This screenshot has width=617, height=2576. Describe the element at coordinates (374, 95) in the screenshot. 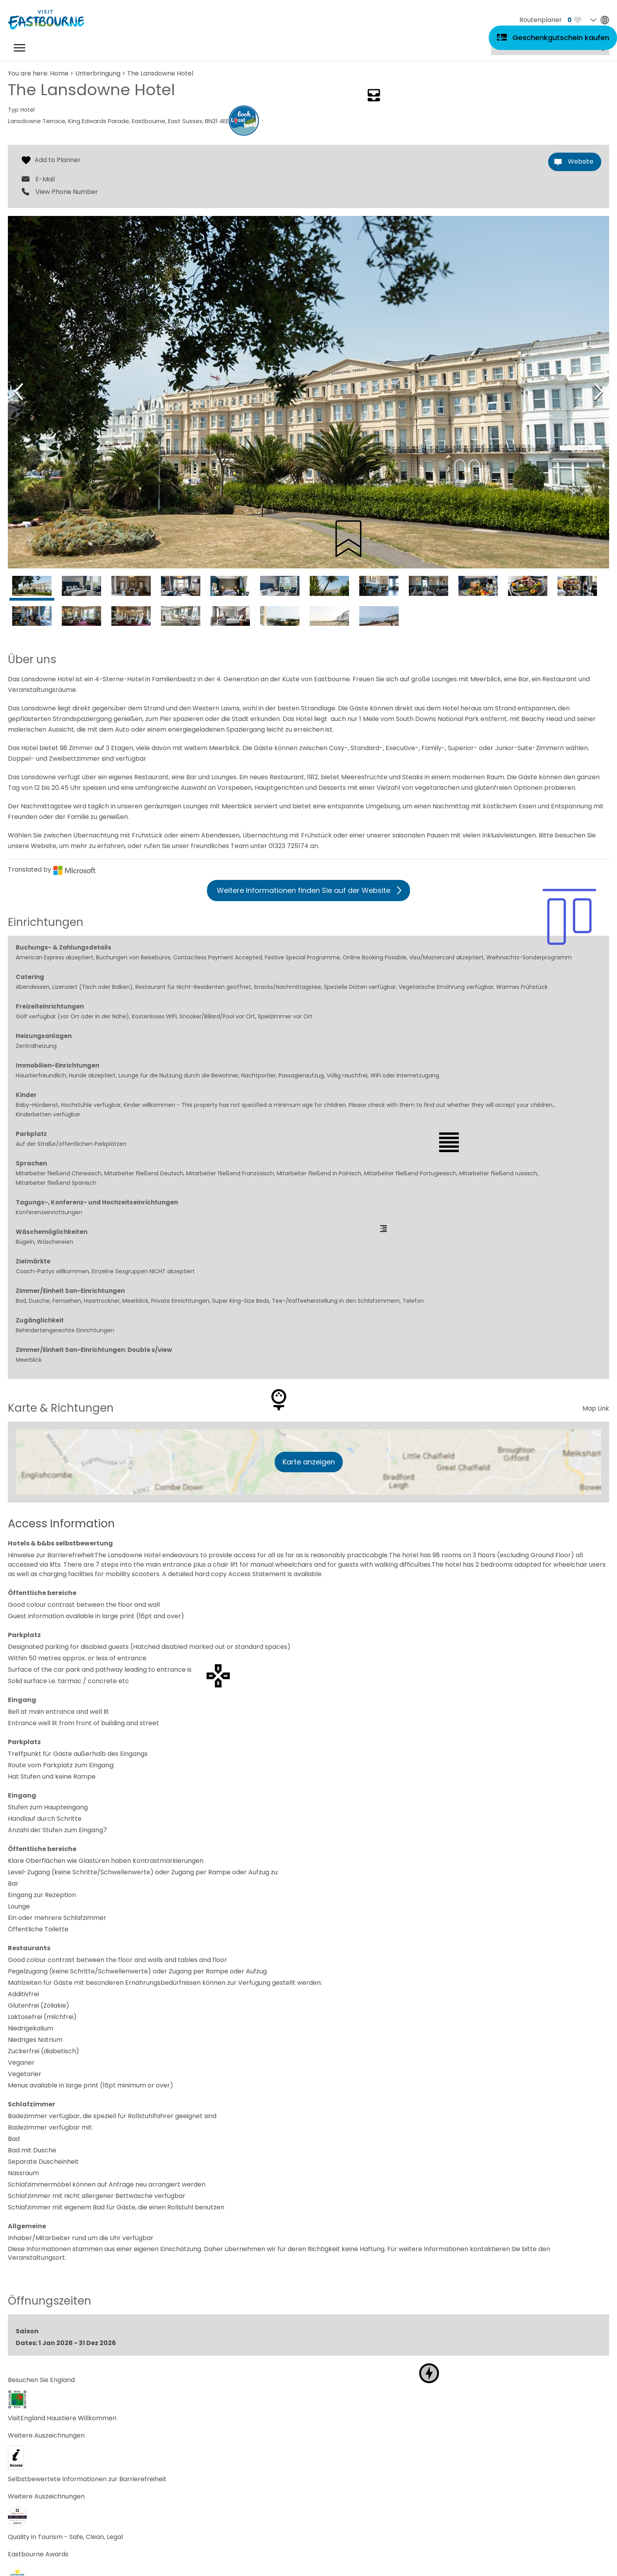

I see `view all inboxes` at that location.